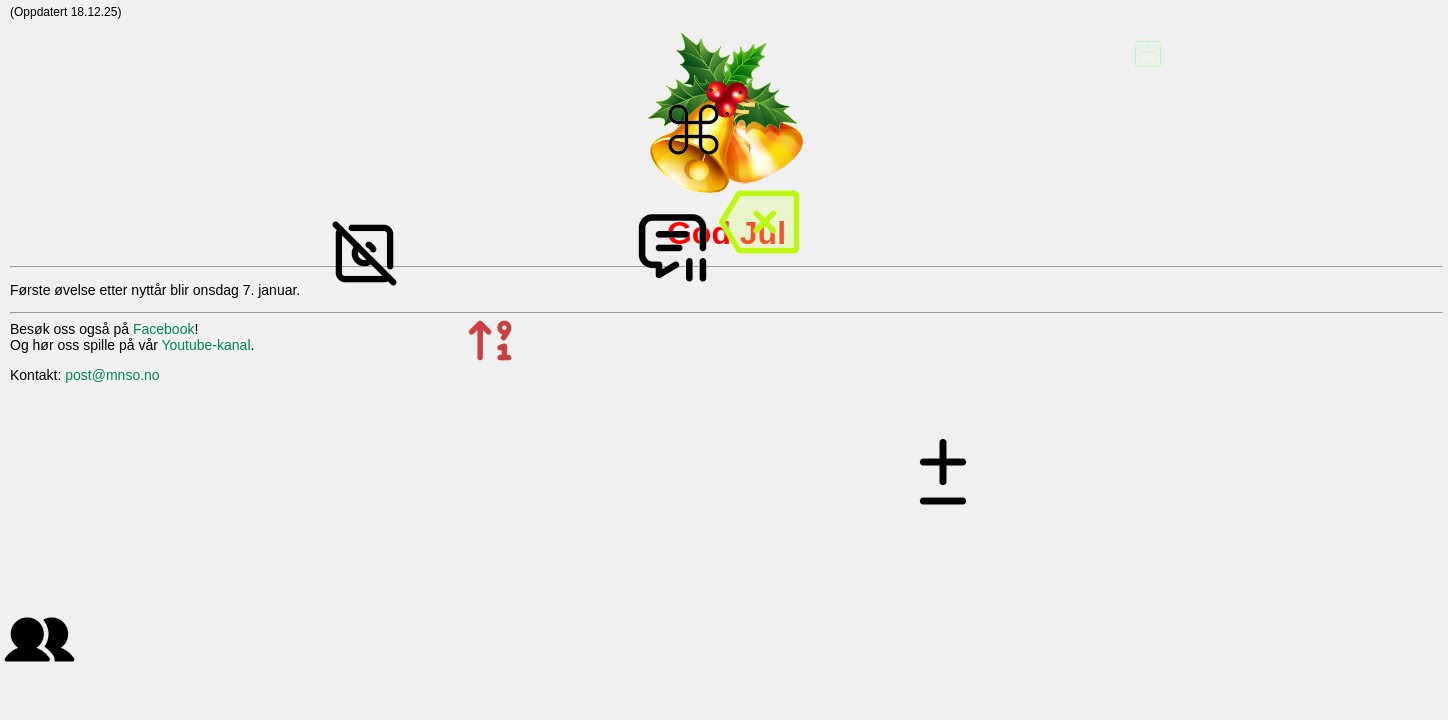 The height and width of the screenshot is (720, 1448). Describe the element at coordinates (1148, 54) in the screenshot. I see `access oven or cooking appliance controls` at that location.